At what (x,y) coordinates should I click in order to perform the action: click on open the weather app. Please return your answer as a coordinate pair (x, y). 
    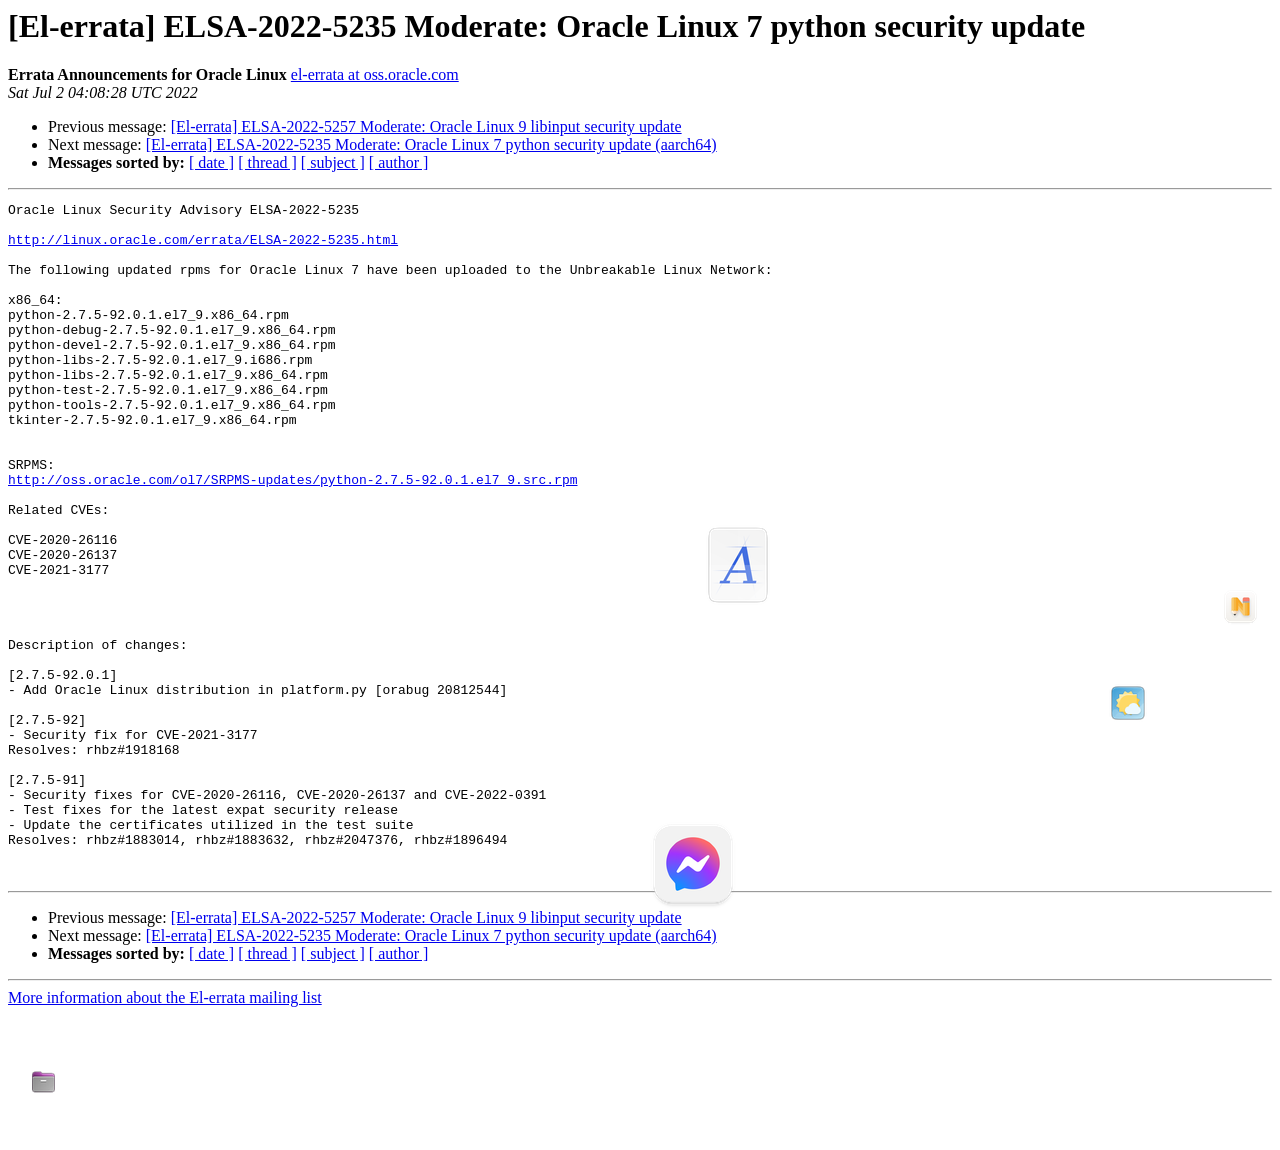
    Looking at the image, I should click on (1128, 703).